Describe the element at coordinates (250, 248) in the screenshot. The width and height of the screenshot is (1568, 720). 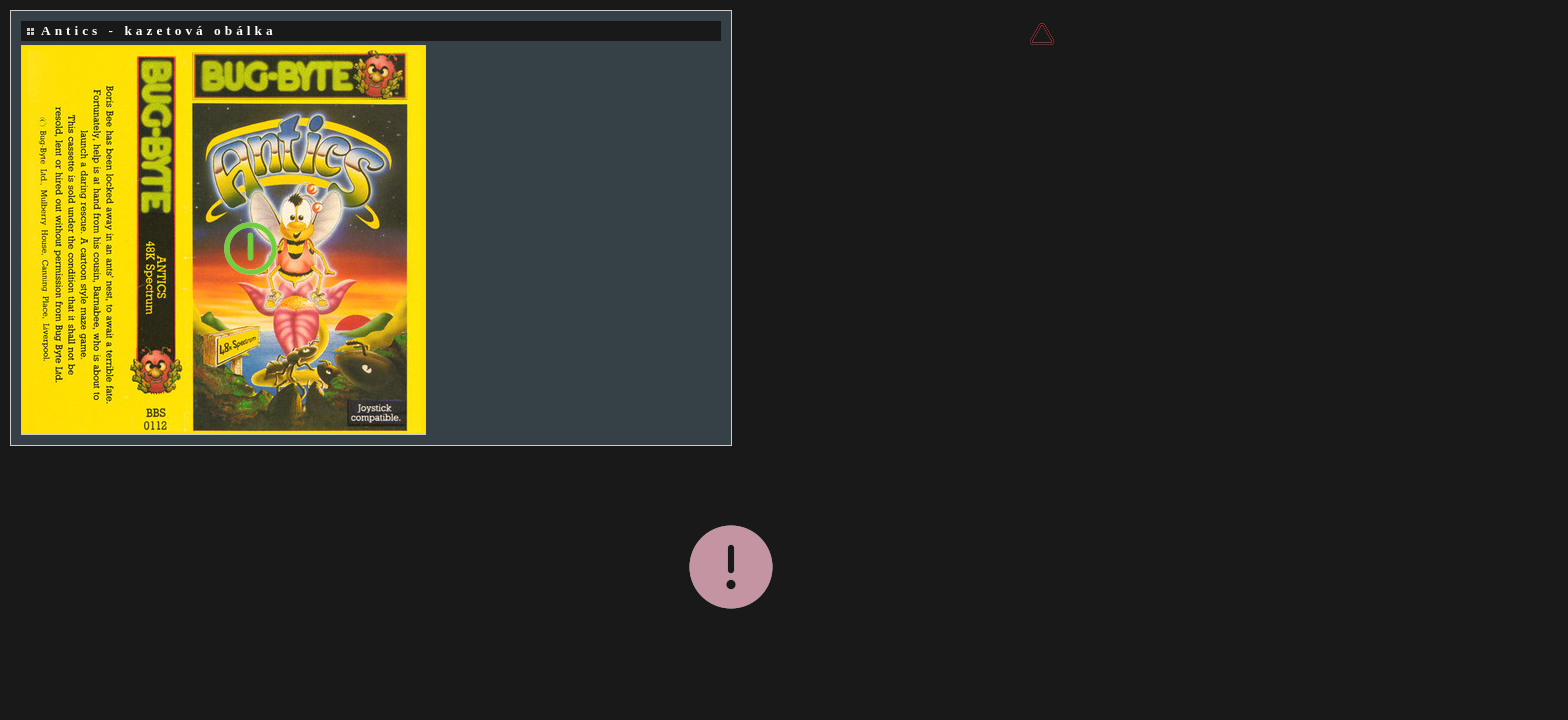
I see `indicates 6 o'clock time` at that location.